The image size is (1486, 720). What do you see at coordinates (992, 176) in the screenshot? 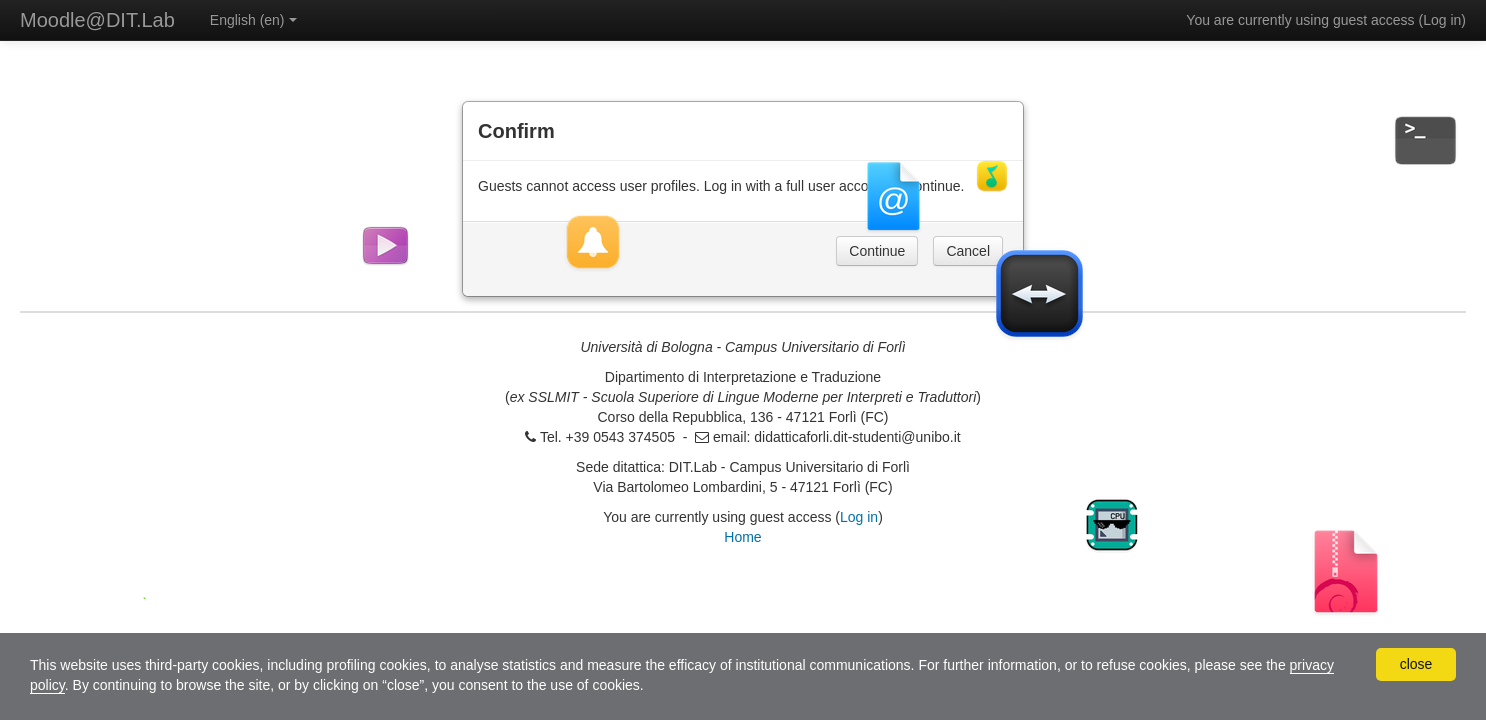
I see `open QQ Music app` at bounding box center [992, 176].